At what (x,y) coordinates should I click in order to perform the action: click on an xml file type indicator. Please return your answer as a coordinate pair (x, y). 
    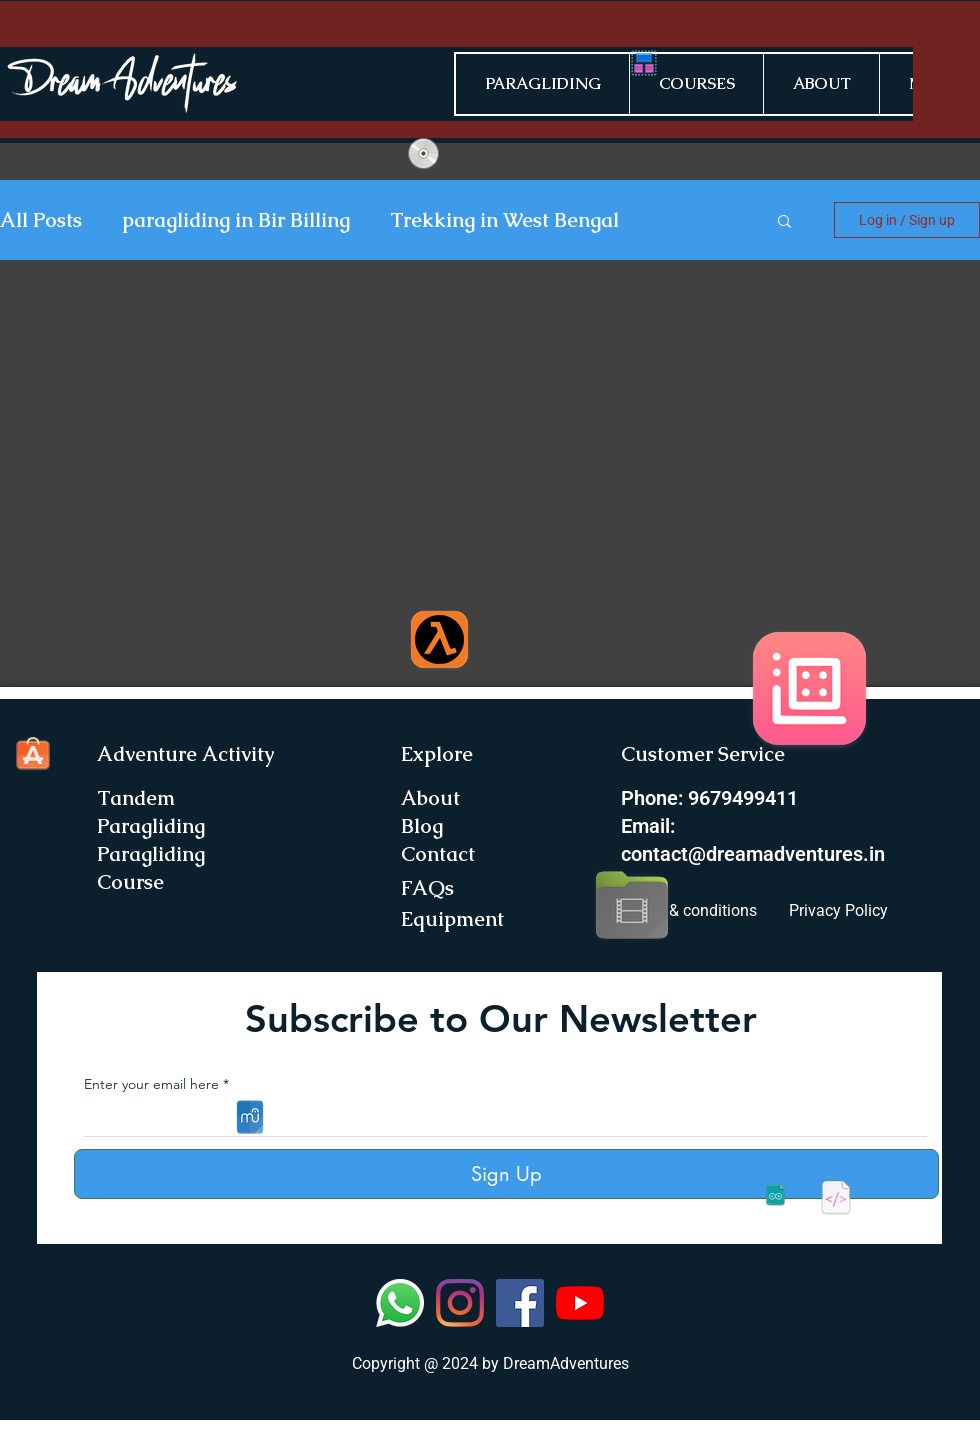
    Looking at the image, I should click on (836, 1197).